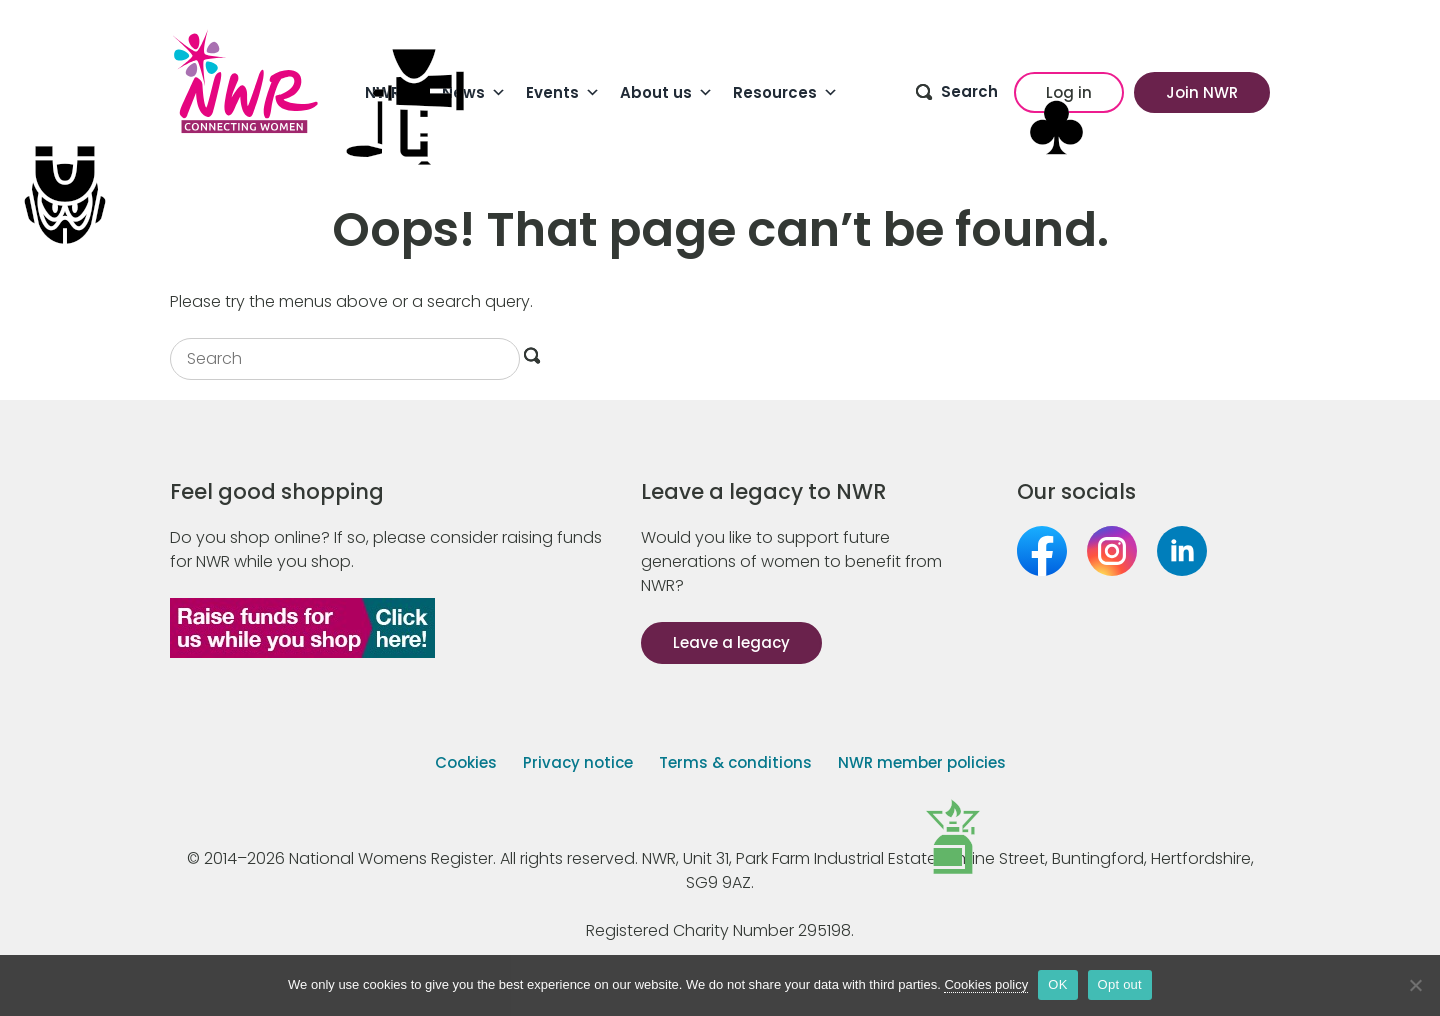  I want to click on access cooking or stove controls, so click(953, 836).